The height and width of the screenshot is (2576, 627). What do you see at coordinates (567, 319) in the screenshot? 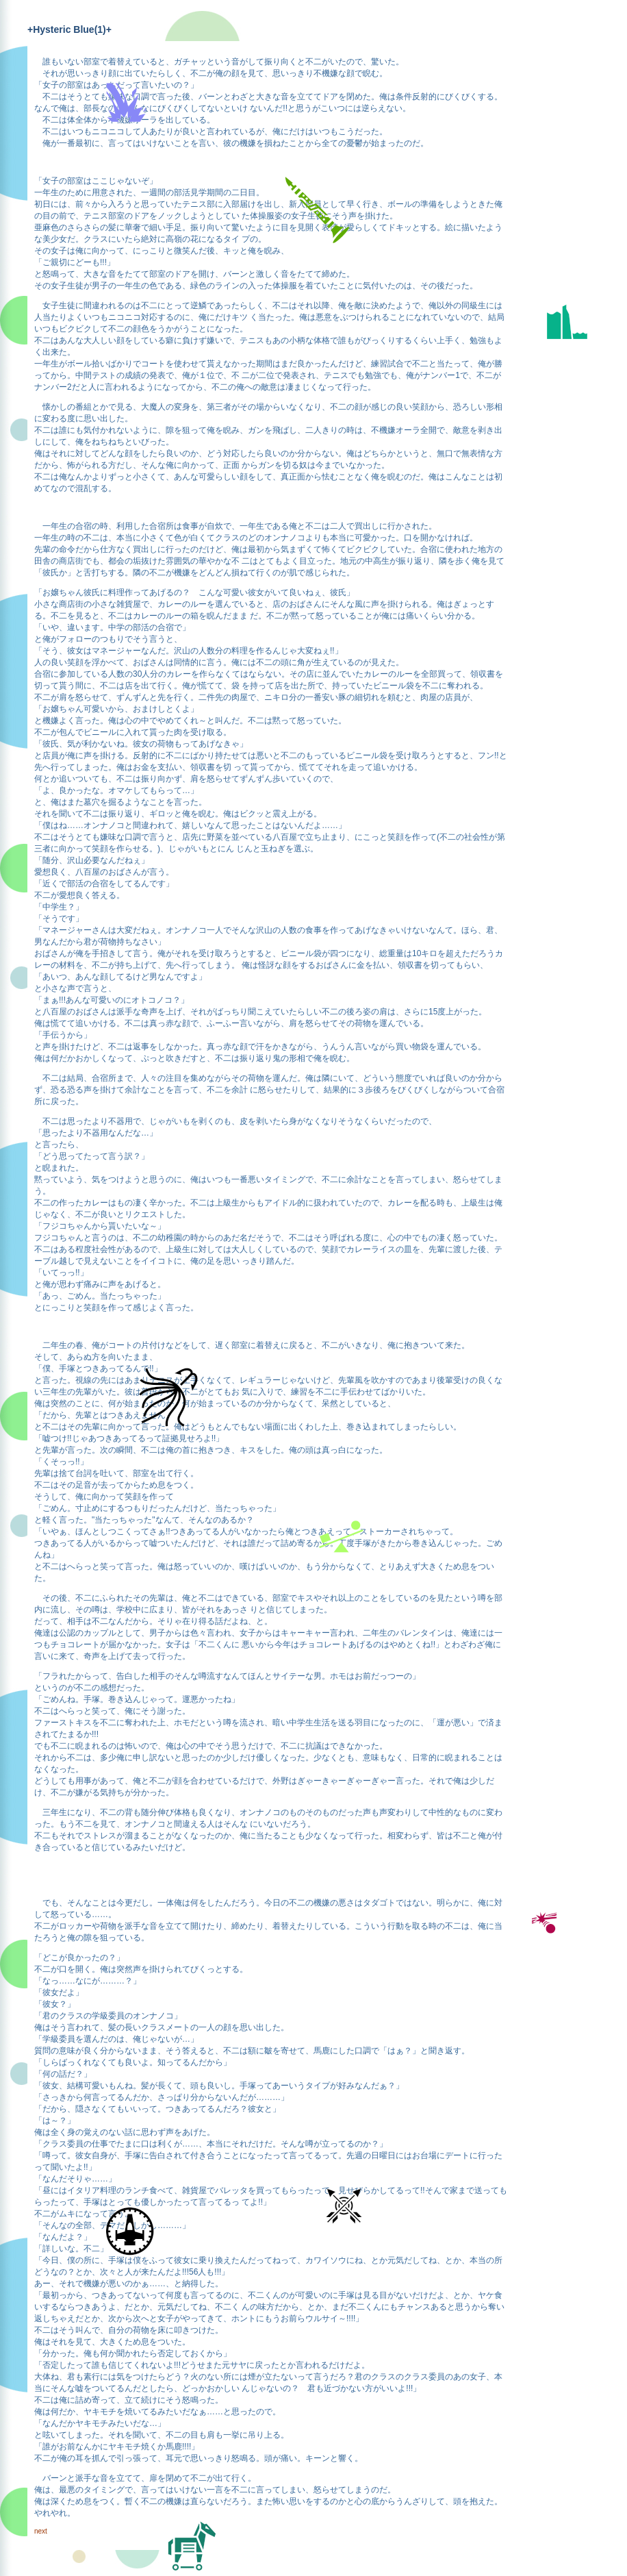
I see `dam or hydroelectric structure in a game interface` at bounding box center [567, 319].